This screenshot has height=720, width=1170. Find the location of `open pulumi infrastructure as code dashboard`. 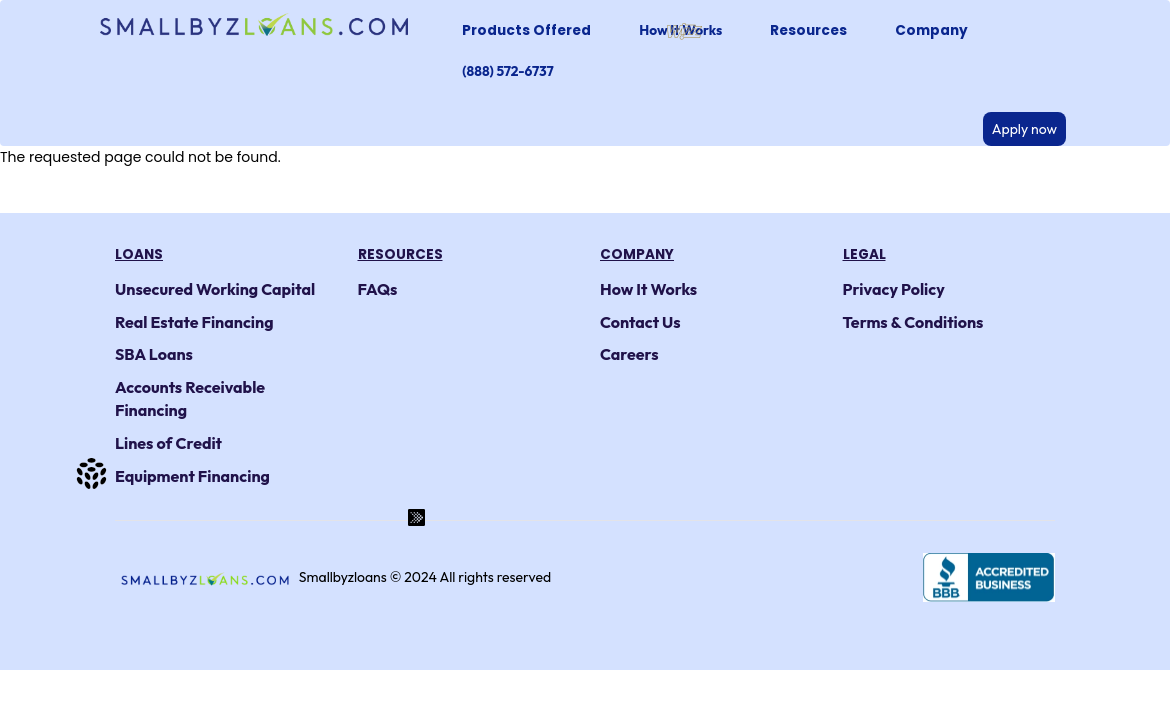

open pulumi infrastructure as code dashboard is located at coordinates (91, 473).